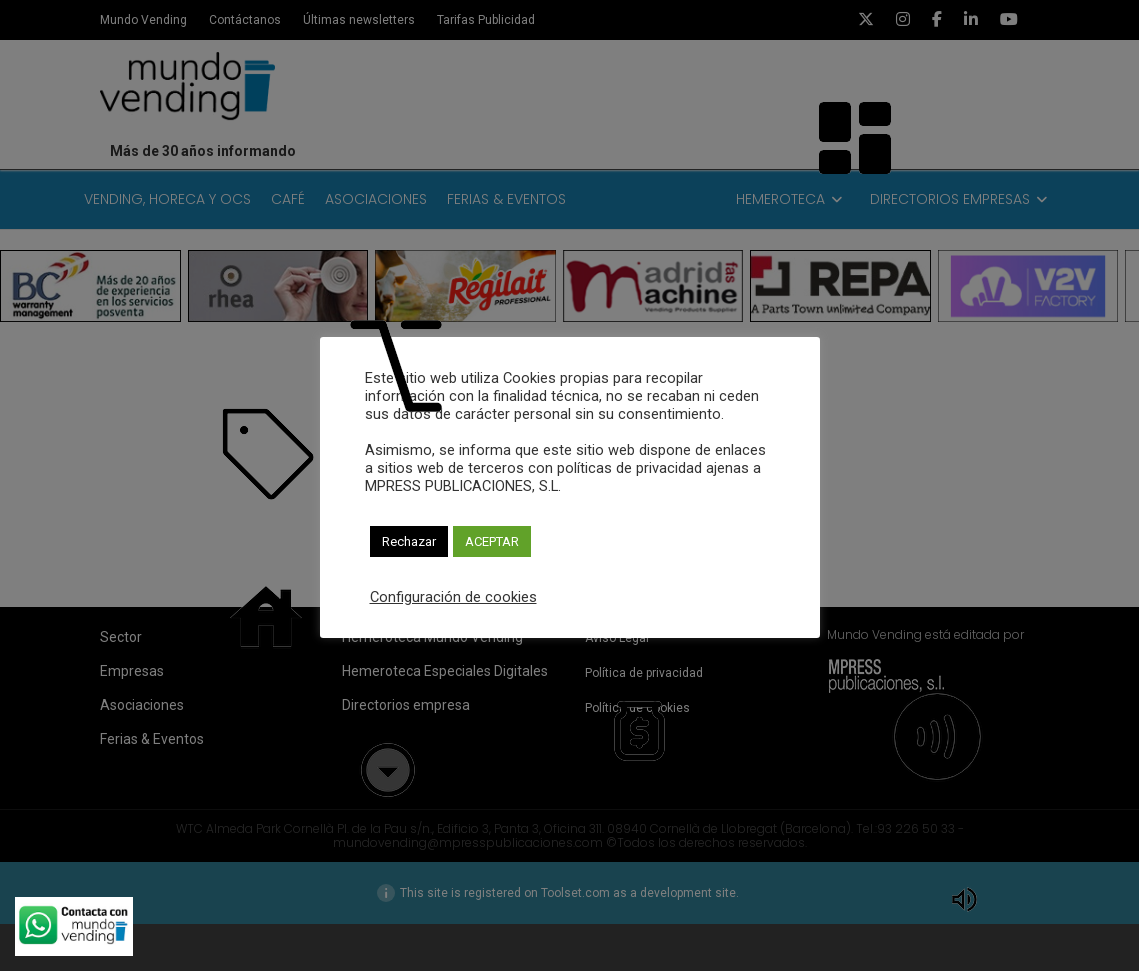  I want to click on add or manage tags, so click(263, 449).